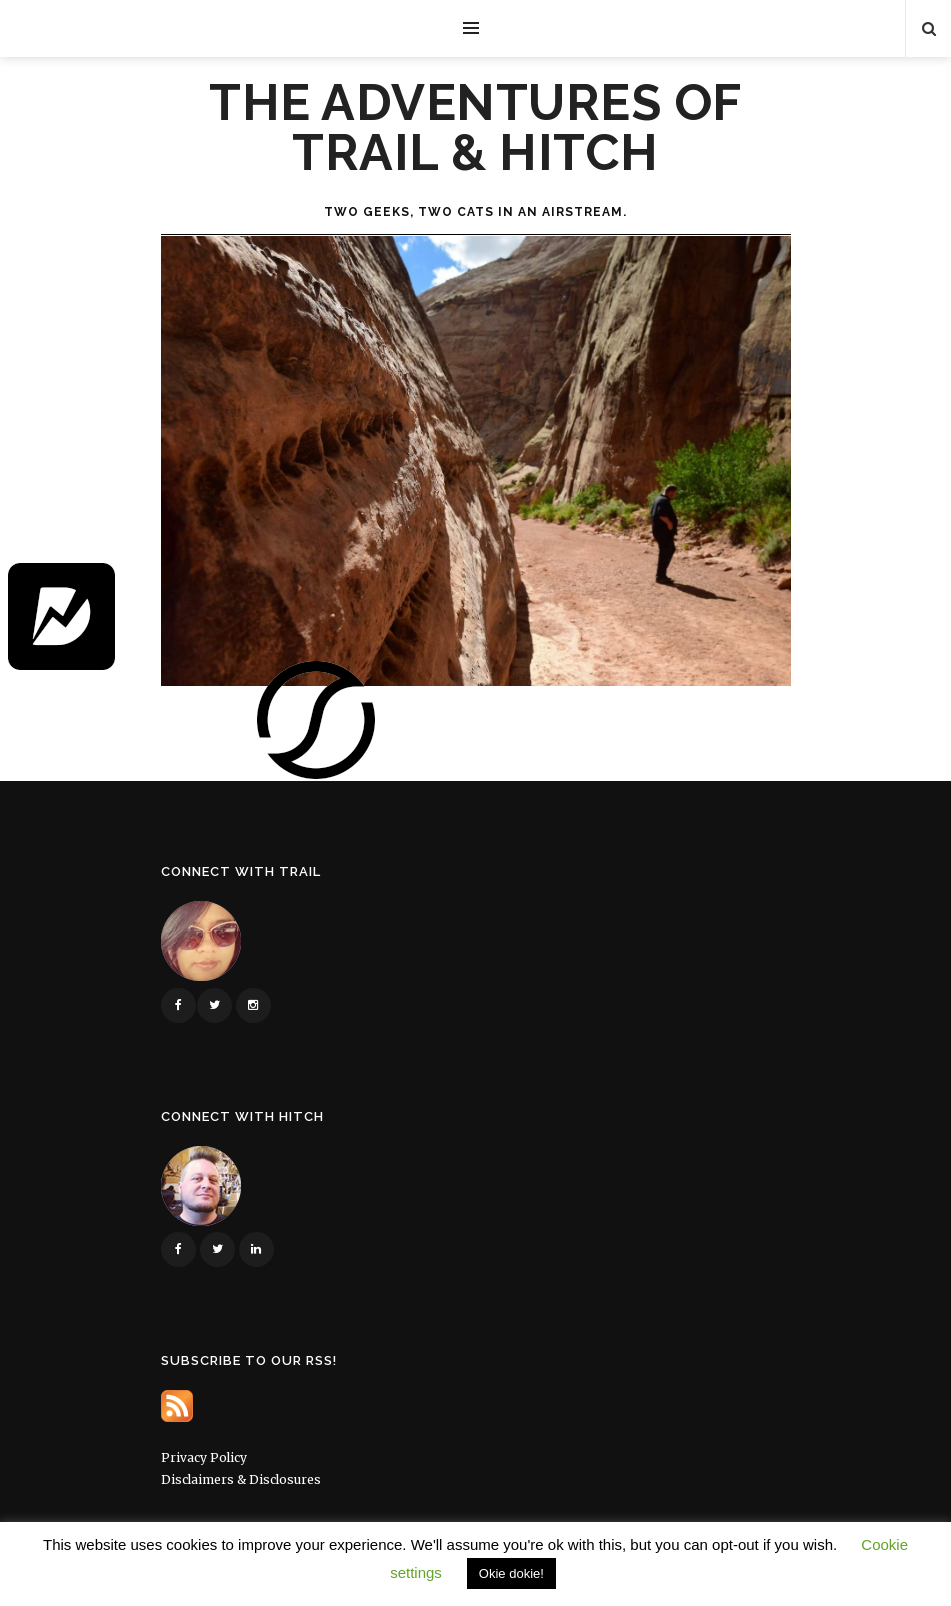 The height and width of the screenshot is (1606, 951). Describe the element at coordinates (316, 720) in the screenshot. I see `open the OneStream app` at that location.